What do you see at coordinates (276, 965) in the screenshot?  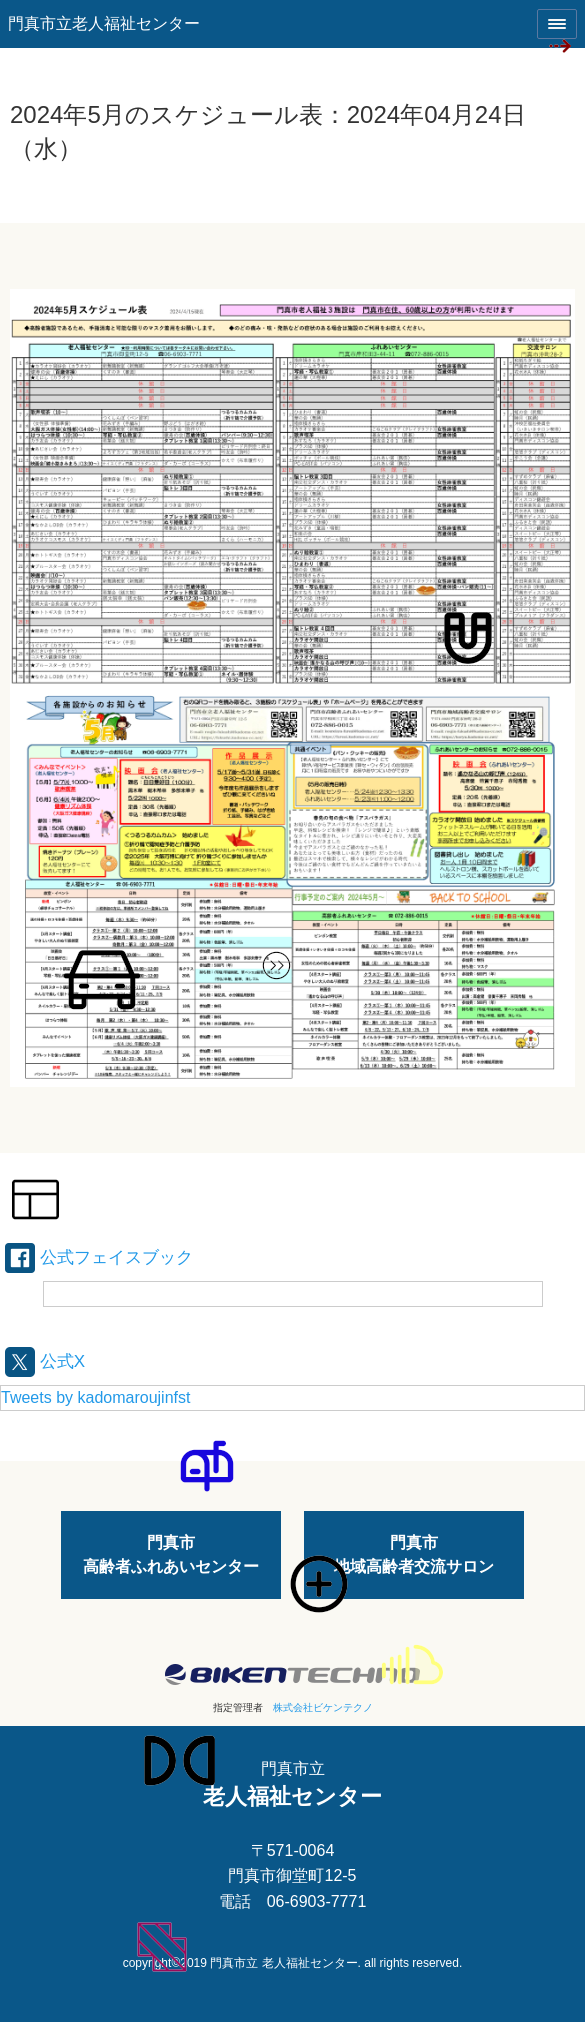 I see `skip forward or advance to end` at bounding box center [276, 965].